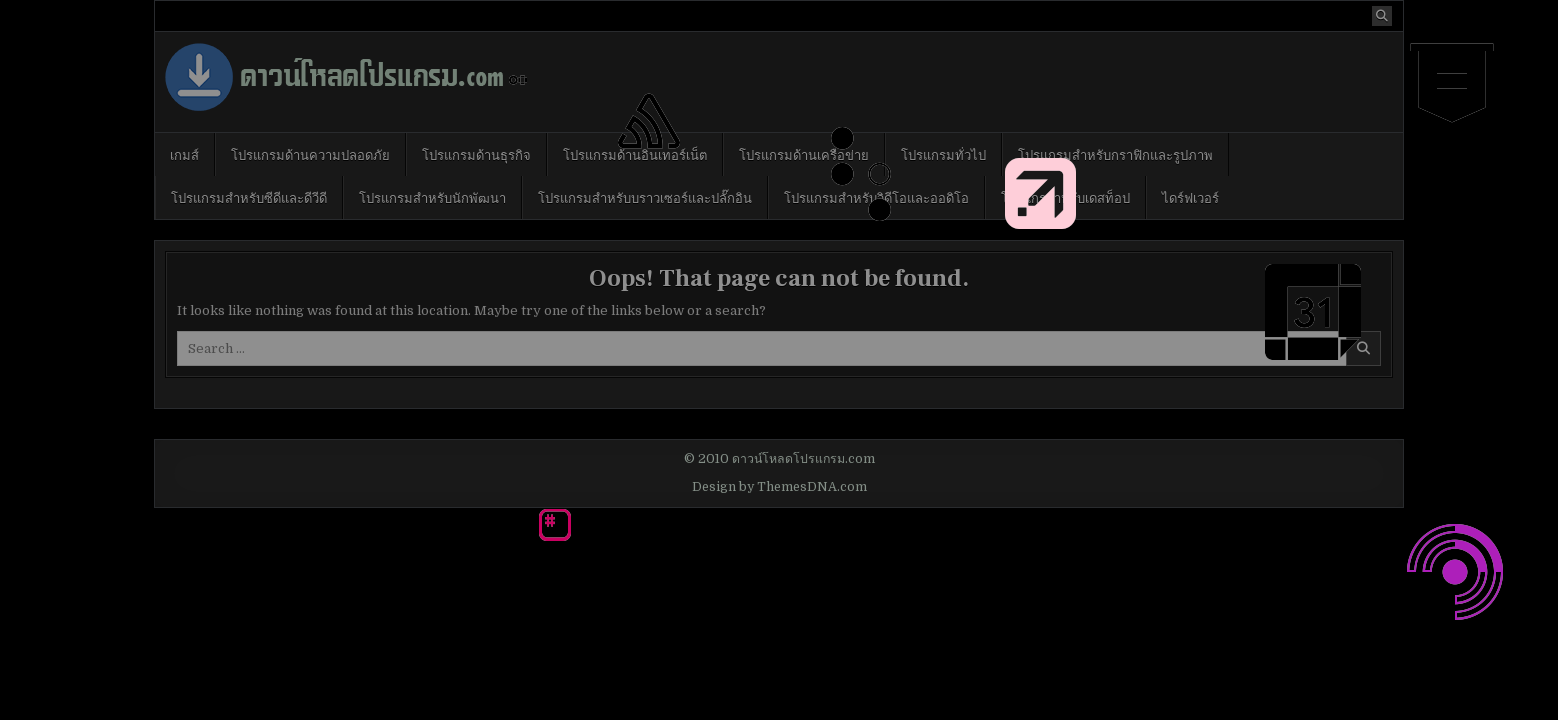  Describe the element at coordinates (1452, 81) in the screenshot. I see `honor badge or achievement indicator` at that location.